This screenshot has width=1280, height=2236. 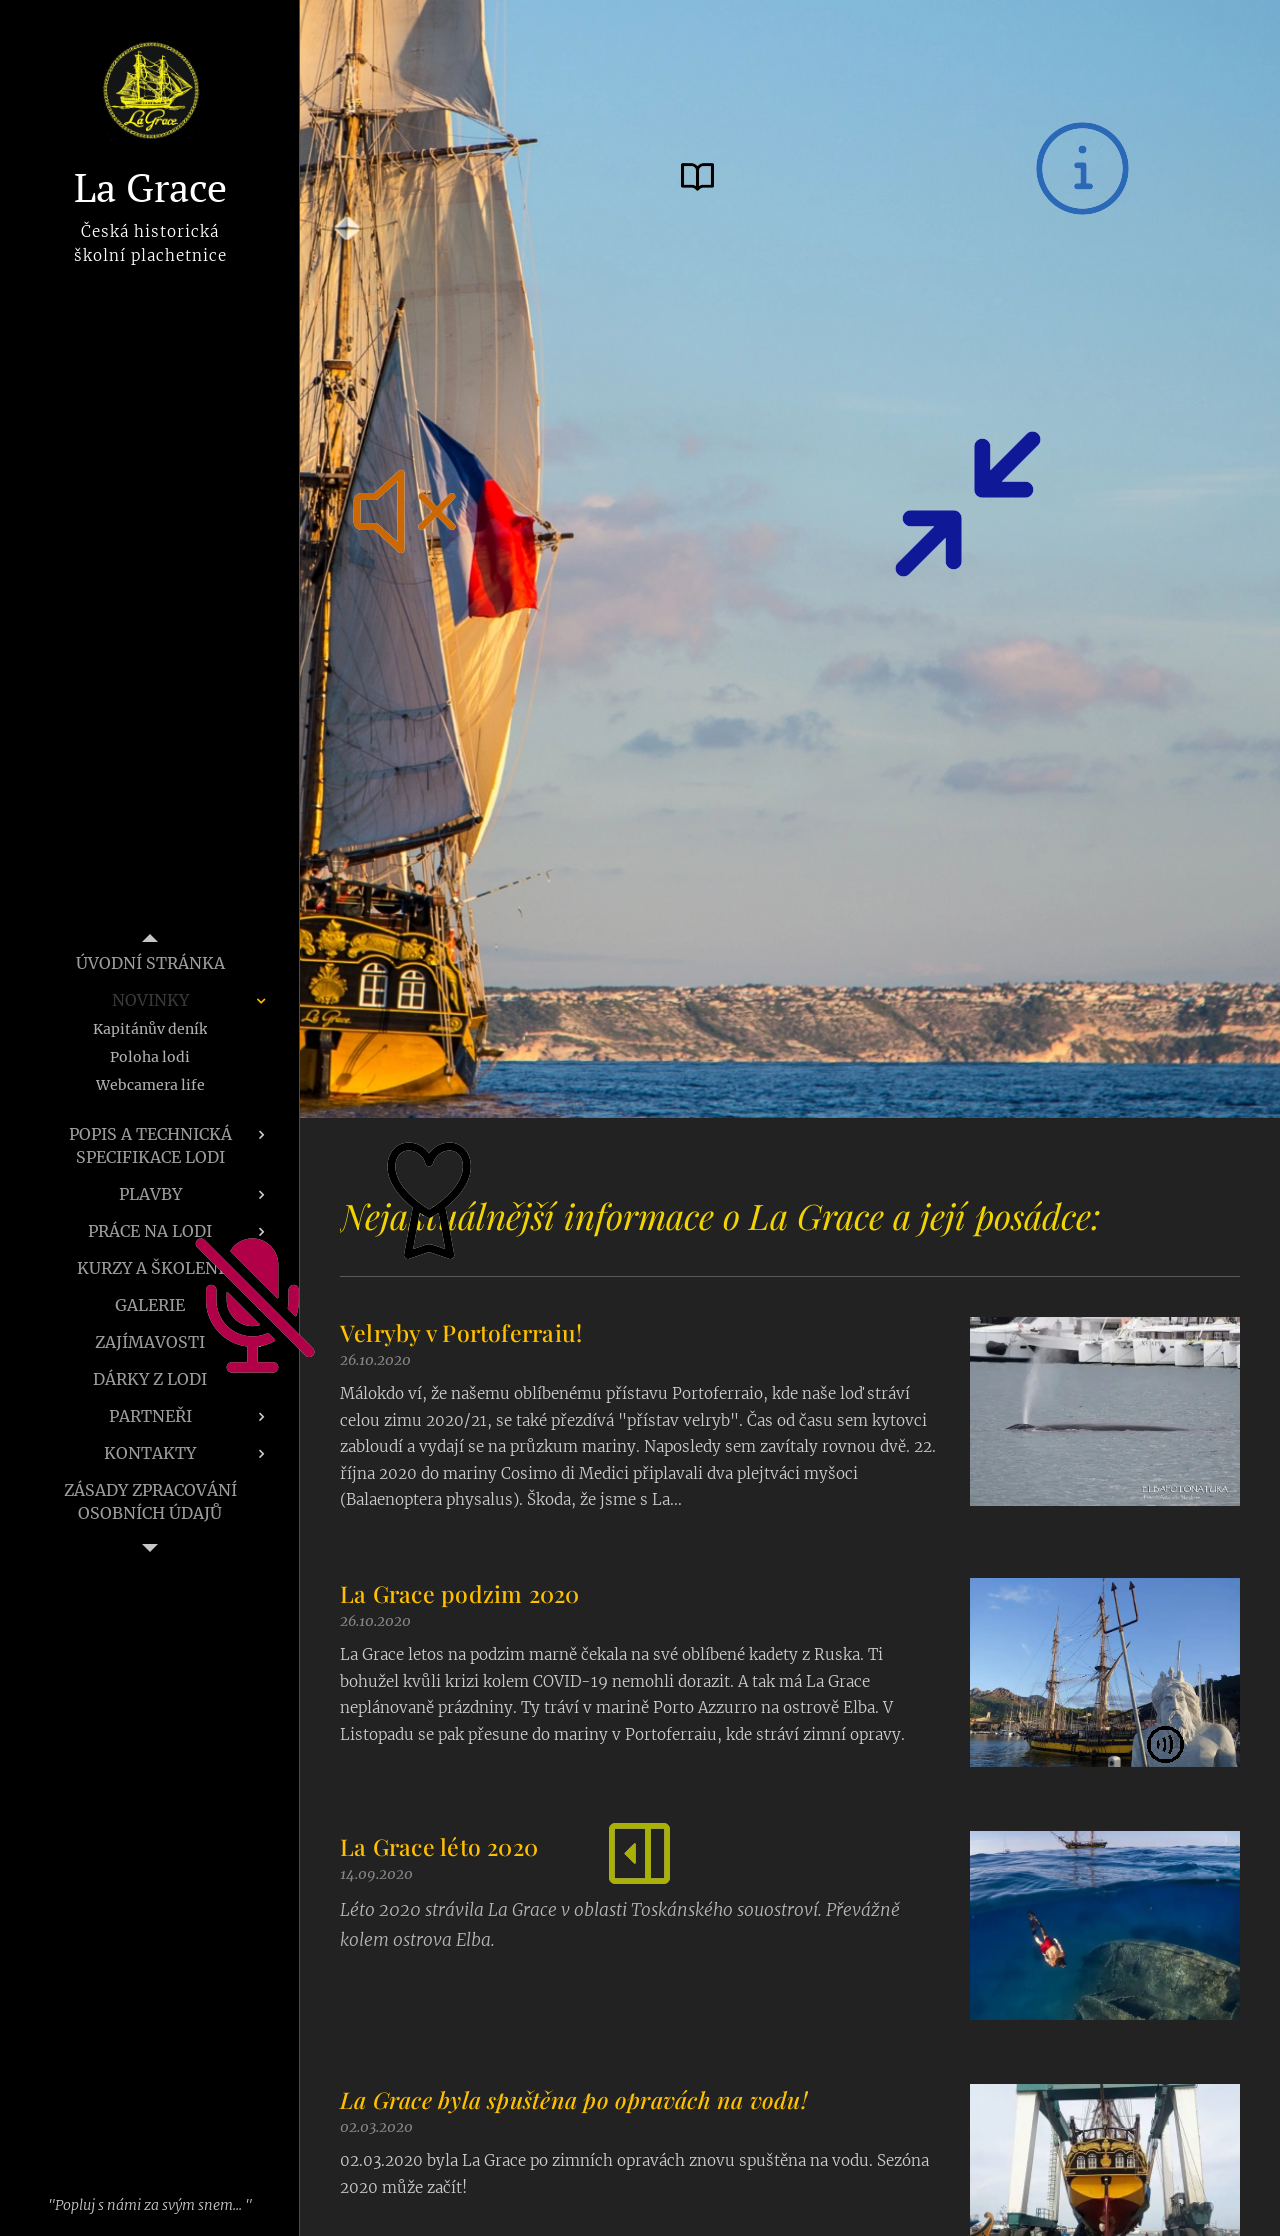 I want to click on mute your microphone, so click(x=252, y=1305).